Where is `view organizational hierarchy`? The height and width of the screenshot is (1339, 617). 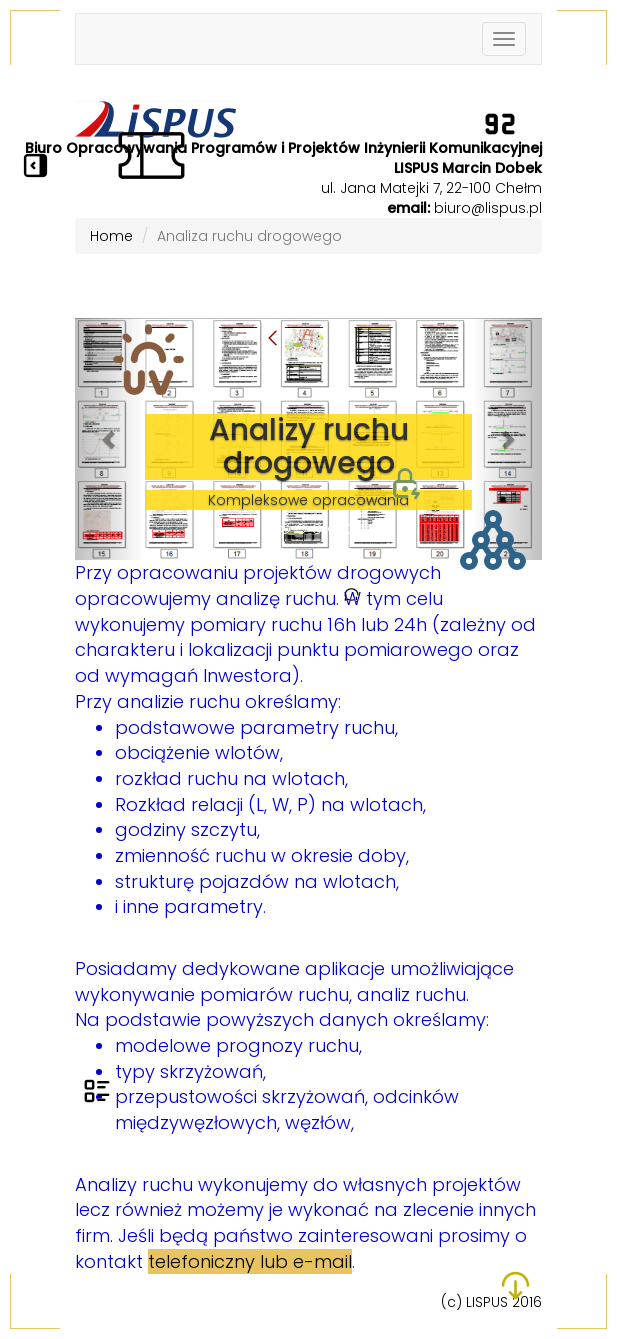 view organizational hierarchy is located at coordinates (493, 540).